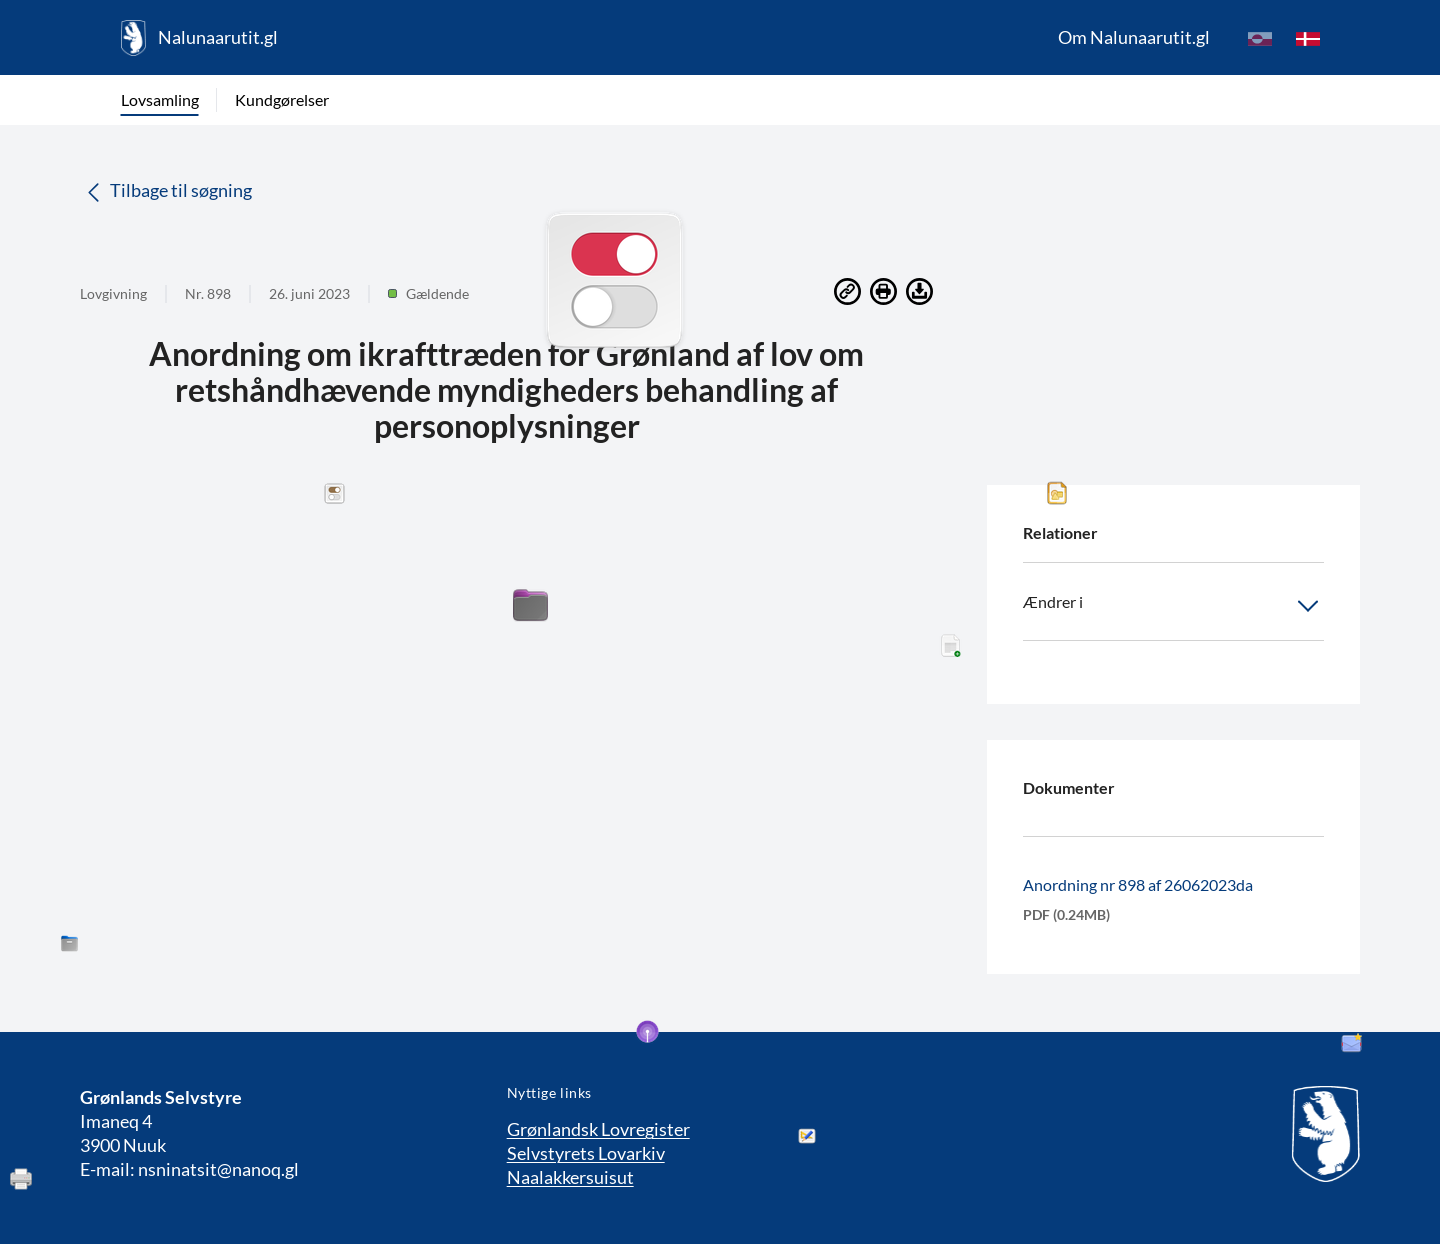 This screenshot has width=1440, height=1244. What do you see at coordinates (807, 1136) in the screenshot?
I see `access utility and accessory applications` at bounding box center [807, 1136].